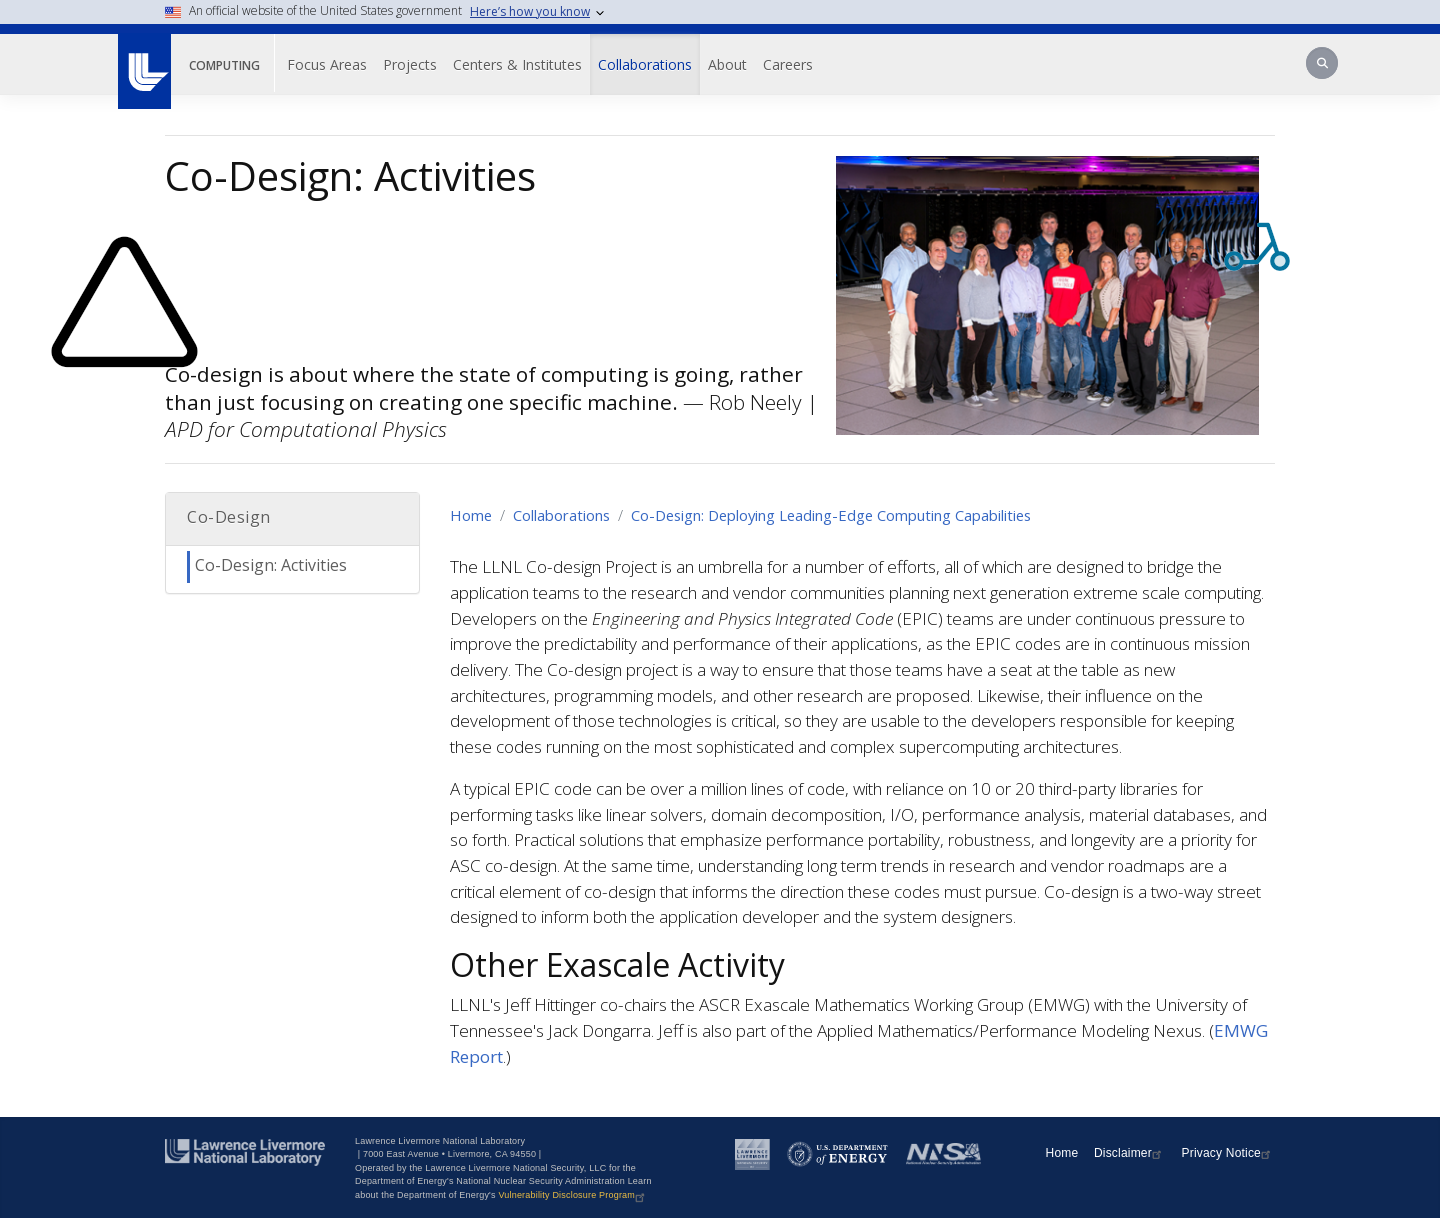 This screenshot has width=1440, height=1218. What do you see at coordinates (1257, 249) in the screenshot?
I see `select scooter as transportation mode` at bounding box center [1257, 249].